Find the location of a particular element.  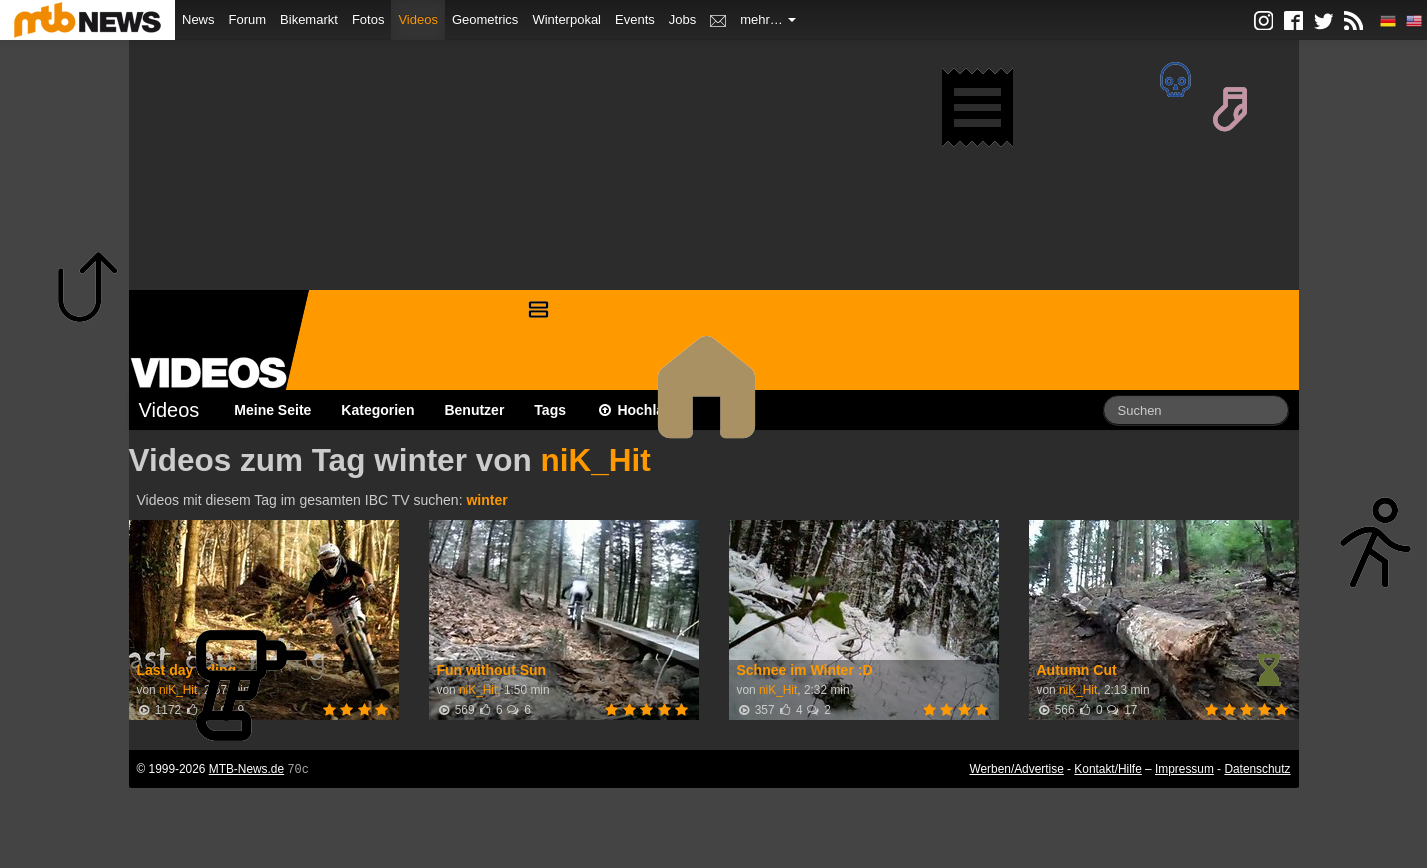

redo or repeat last action is located at coordinates (85, 287).